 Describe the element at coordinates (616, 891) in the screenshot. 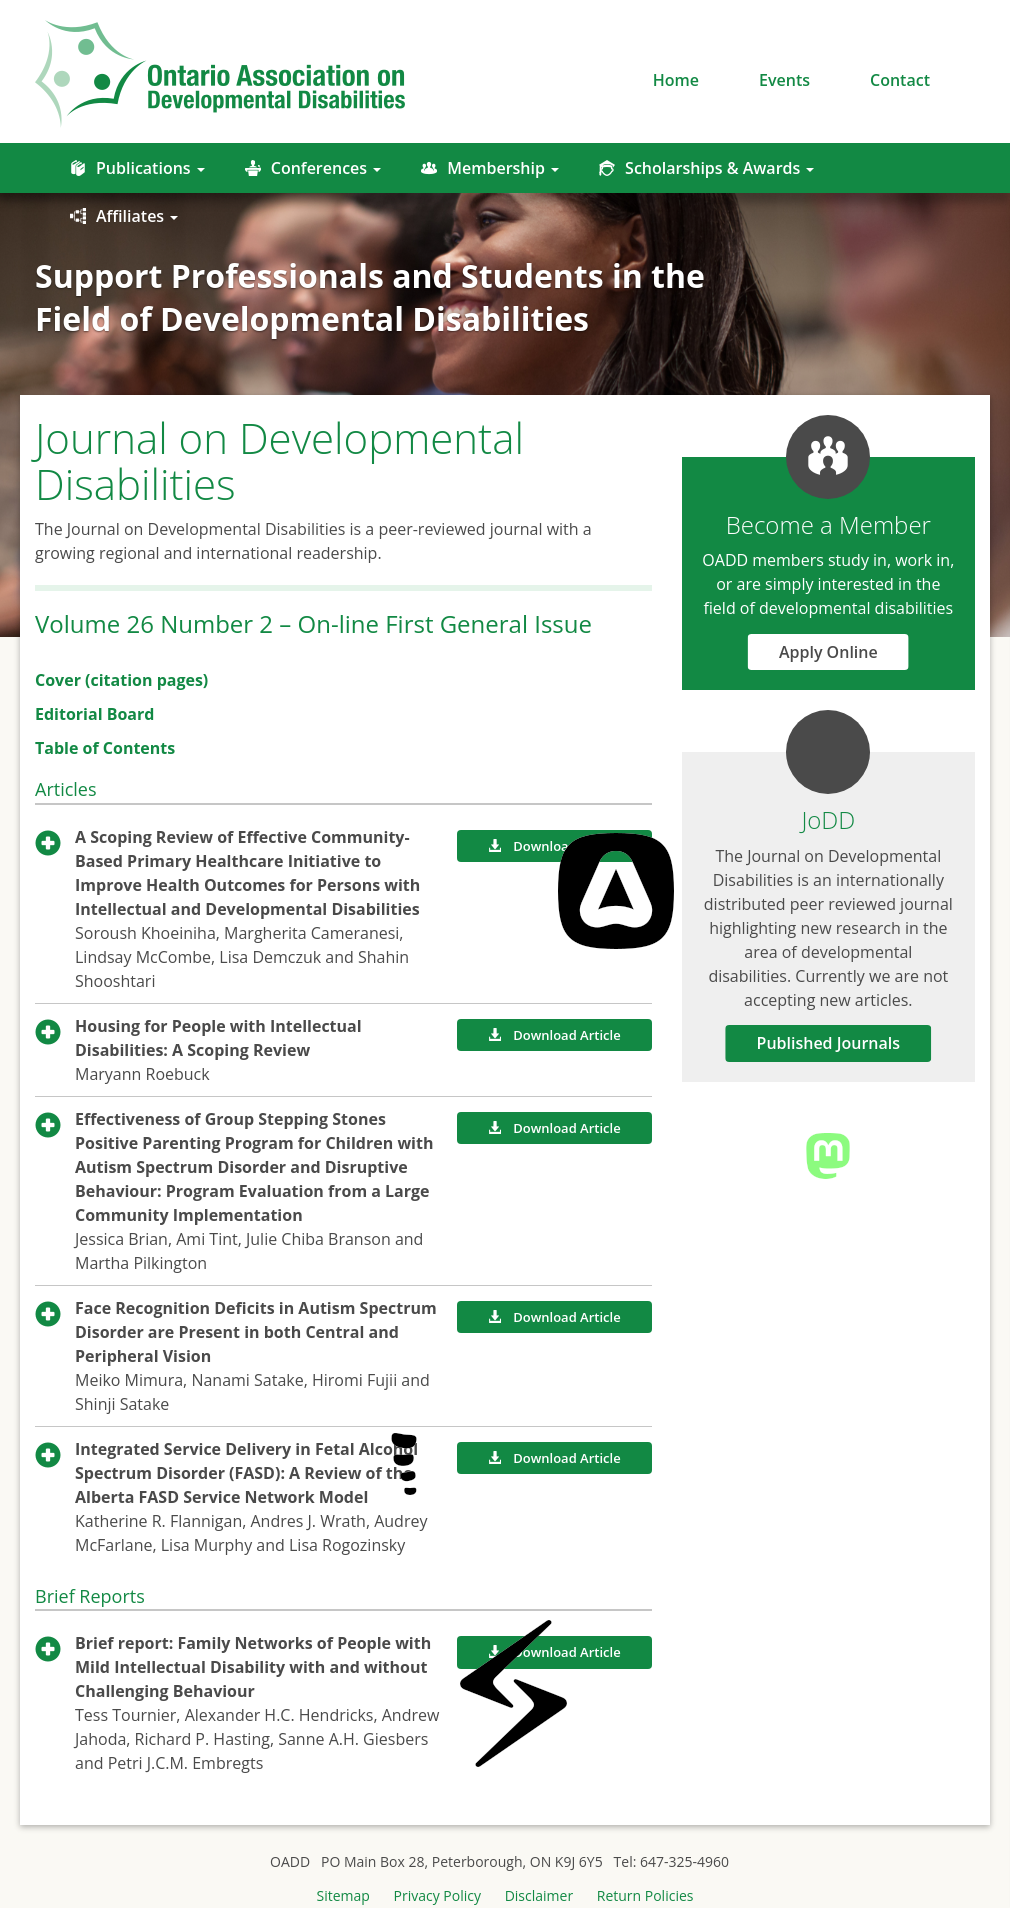

I see `AdonisJS framework logo` at that location.